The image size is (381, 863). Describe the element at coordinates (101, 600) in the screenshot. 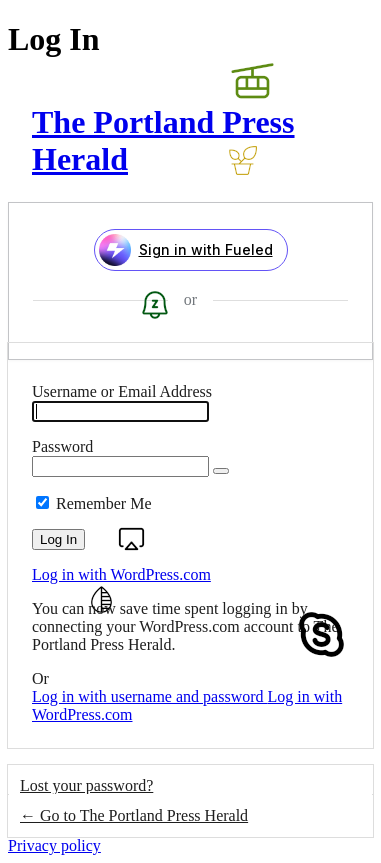

I see `adjust opacity or transparency settings` at that location.